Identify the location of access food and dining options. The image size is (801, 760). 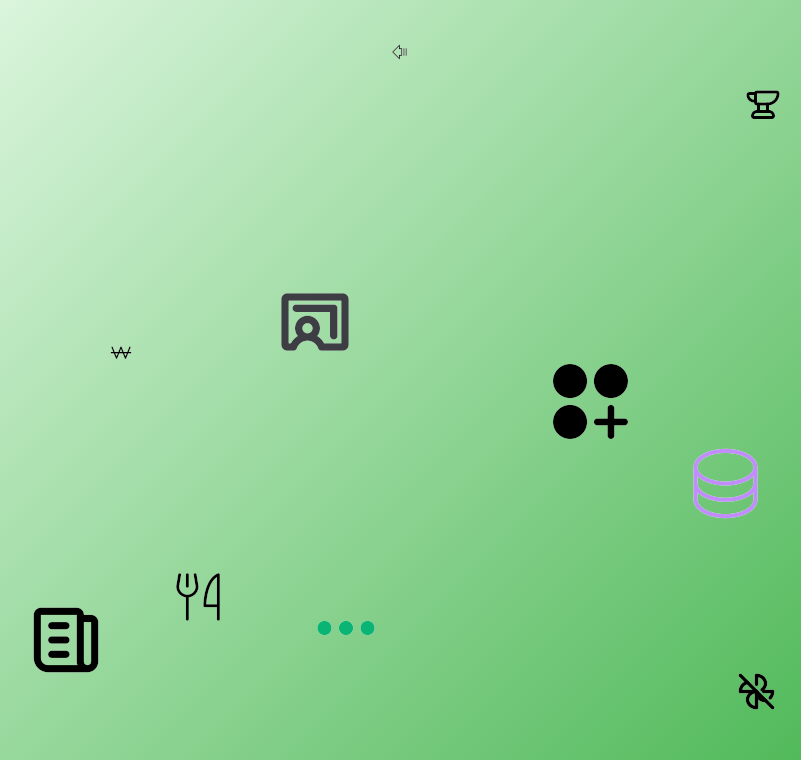
(199, 596).